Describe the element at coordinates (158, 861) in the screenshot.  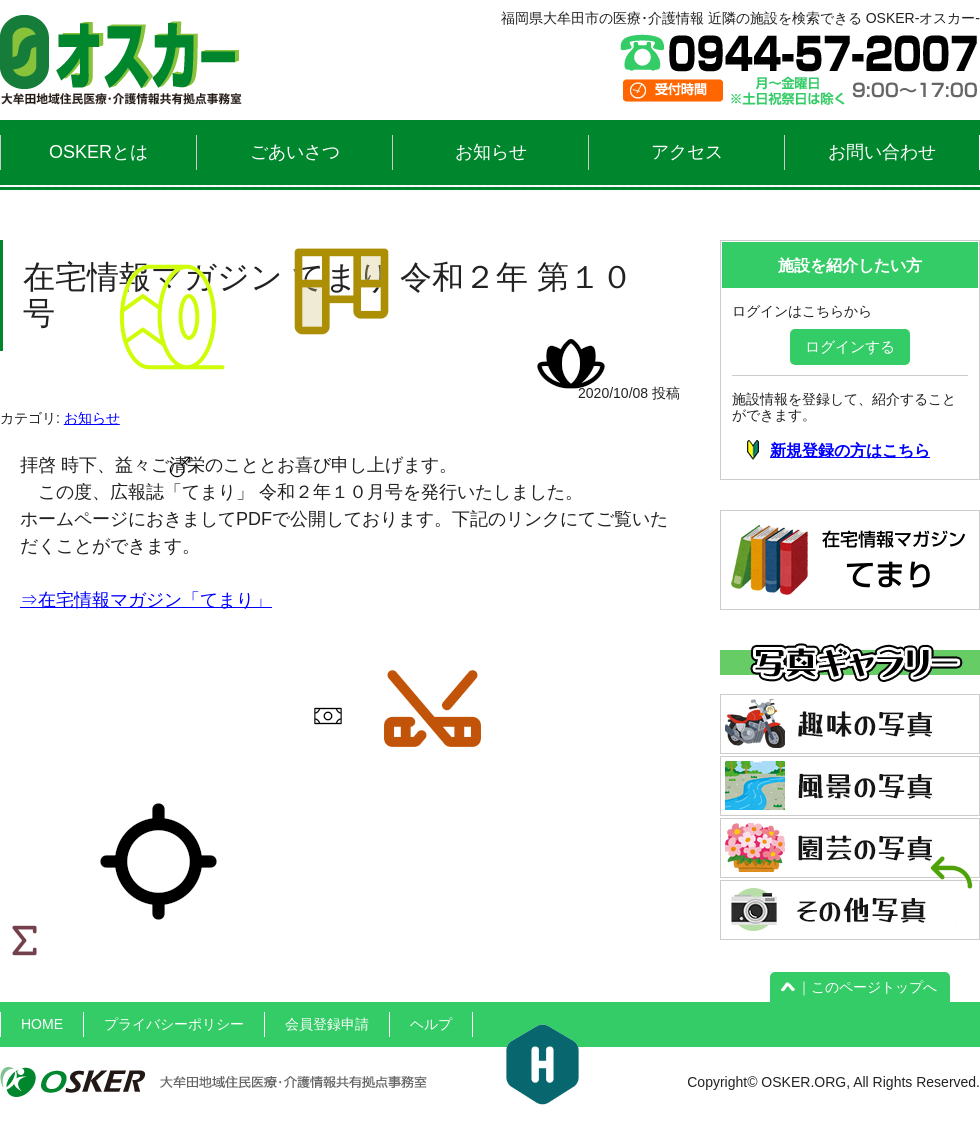
I see `find my current location` at that location.